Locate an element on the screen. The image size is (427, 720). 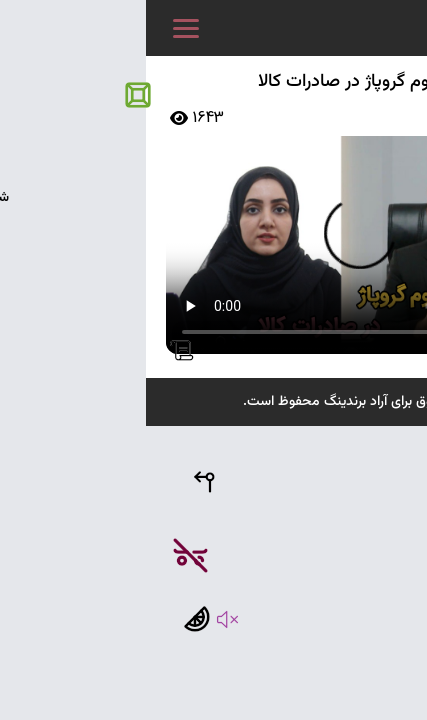
indicates fresh or citrus-related content is located at coordinates (197, 619).